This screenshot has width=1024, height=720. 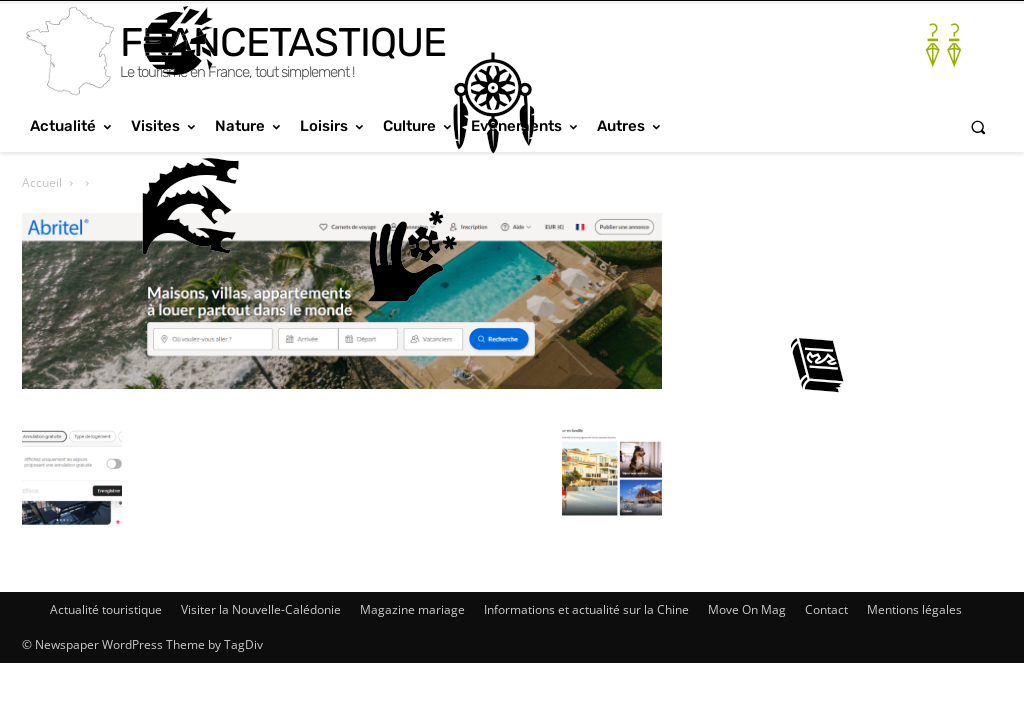 What do you see at coordinates (178, 40) in the screenshot?
I see `indicates catastrophic event or destruction in gameplay` at bounding box center [178, 40].